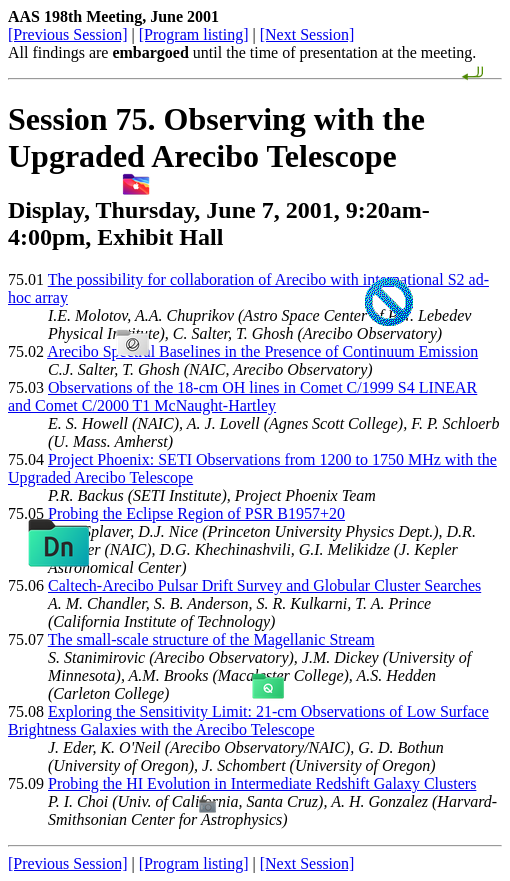 This screenshot has height=881, width=510. What do you see at coordinates (132, 343) in the screenshot?
I see `open elementary OS system folder` at bounding box center [132, 343].